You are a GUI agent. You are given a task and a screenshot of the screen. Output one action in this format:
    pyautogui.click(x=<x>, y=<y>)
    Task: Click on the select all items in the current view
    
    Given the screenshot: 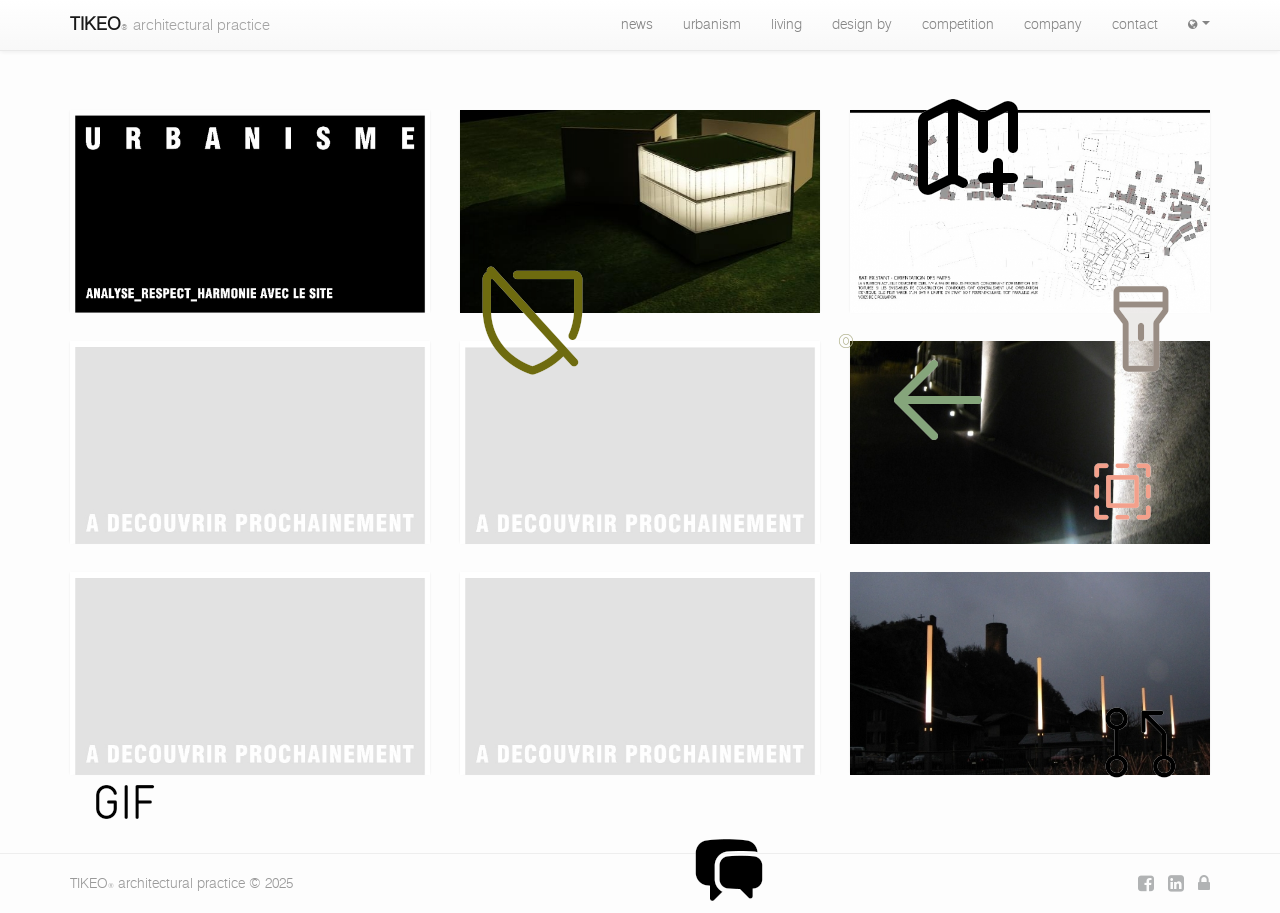 What is the action you would take?
    pyautogui.click(x=1122, y=491)
    